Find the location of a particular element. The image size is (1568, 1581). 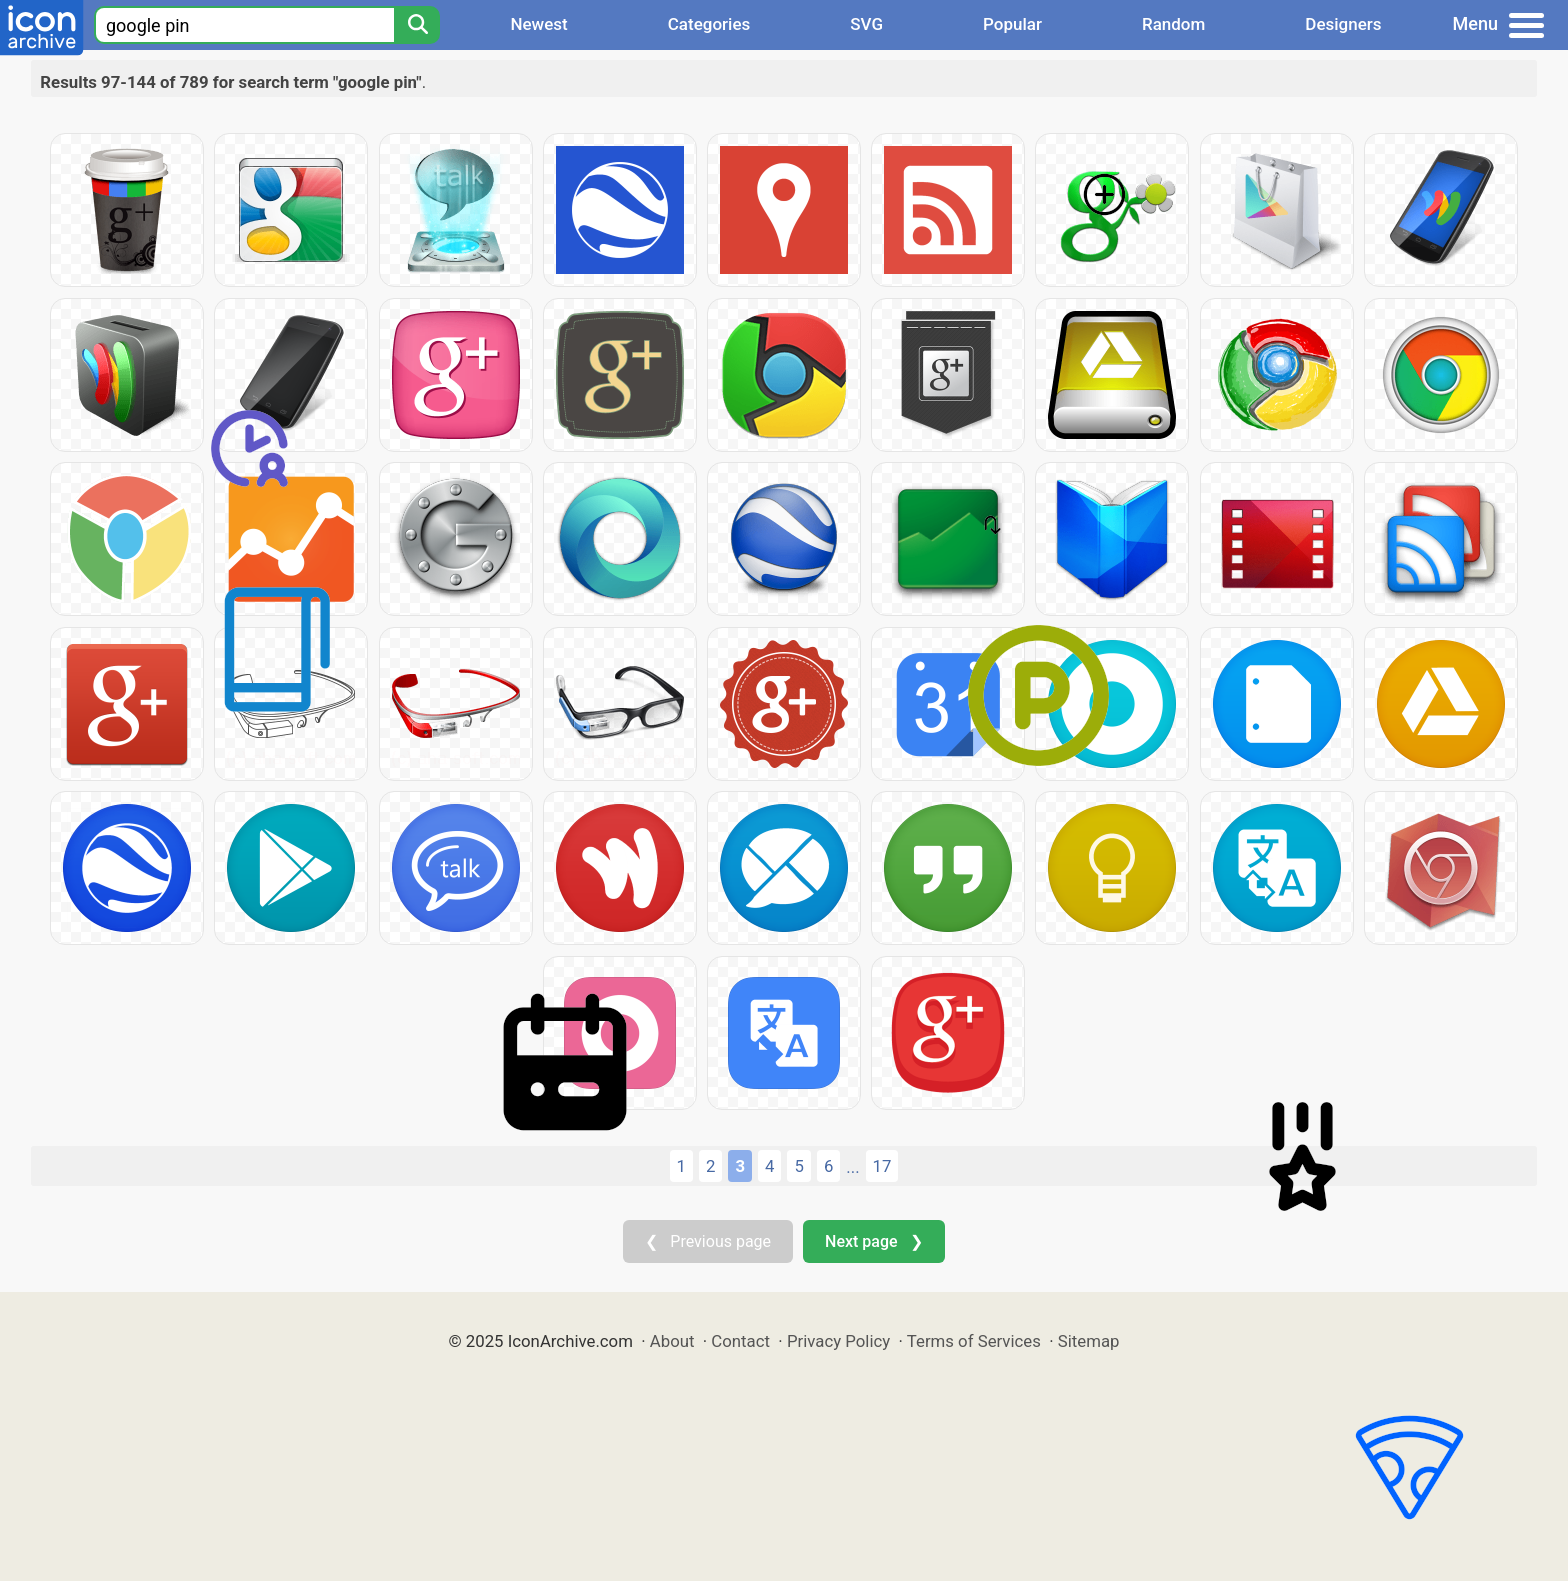

add a new item is located at coordinates (1104, 194).